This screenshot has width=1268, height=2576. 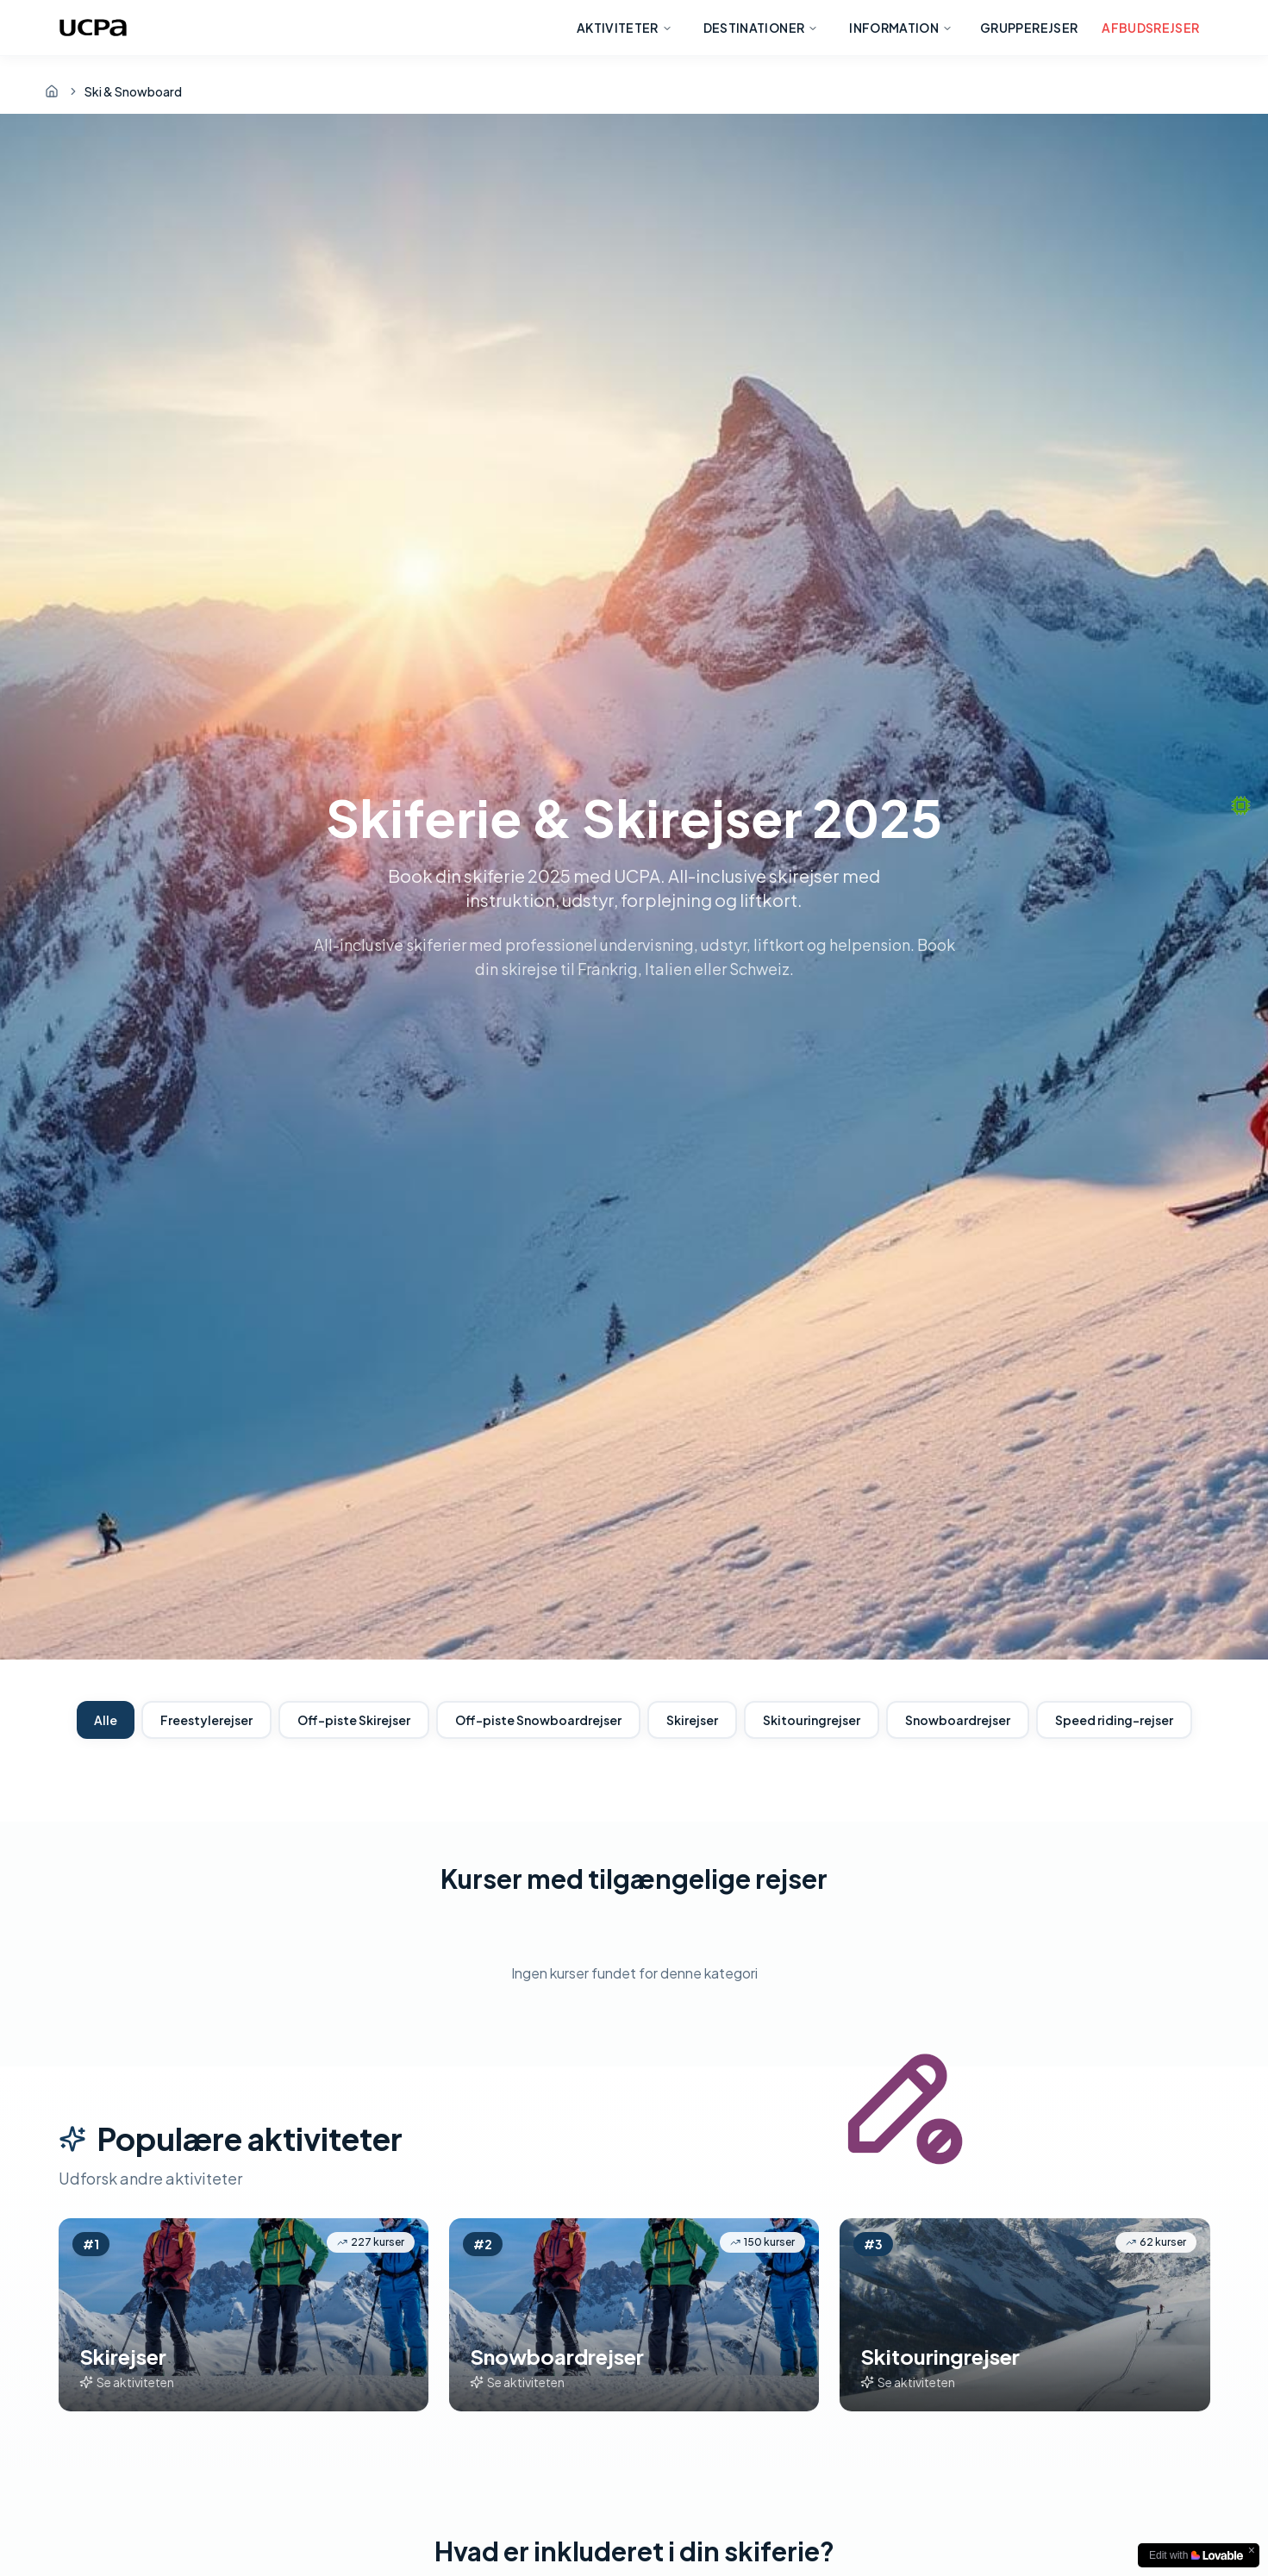 What do you see at coordinates (1240, 805) in the screenshot?
I see `view hardware or processor information` at bounding box center [1240, 805].